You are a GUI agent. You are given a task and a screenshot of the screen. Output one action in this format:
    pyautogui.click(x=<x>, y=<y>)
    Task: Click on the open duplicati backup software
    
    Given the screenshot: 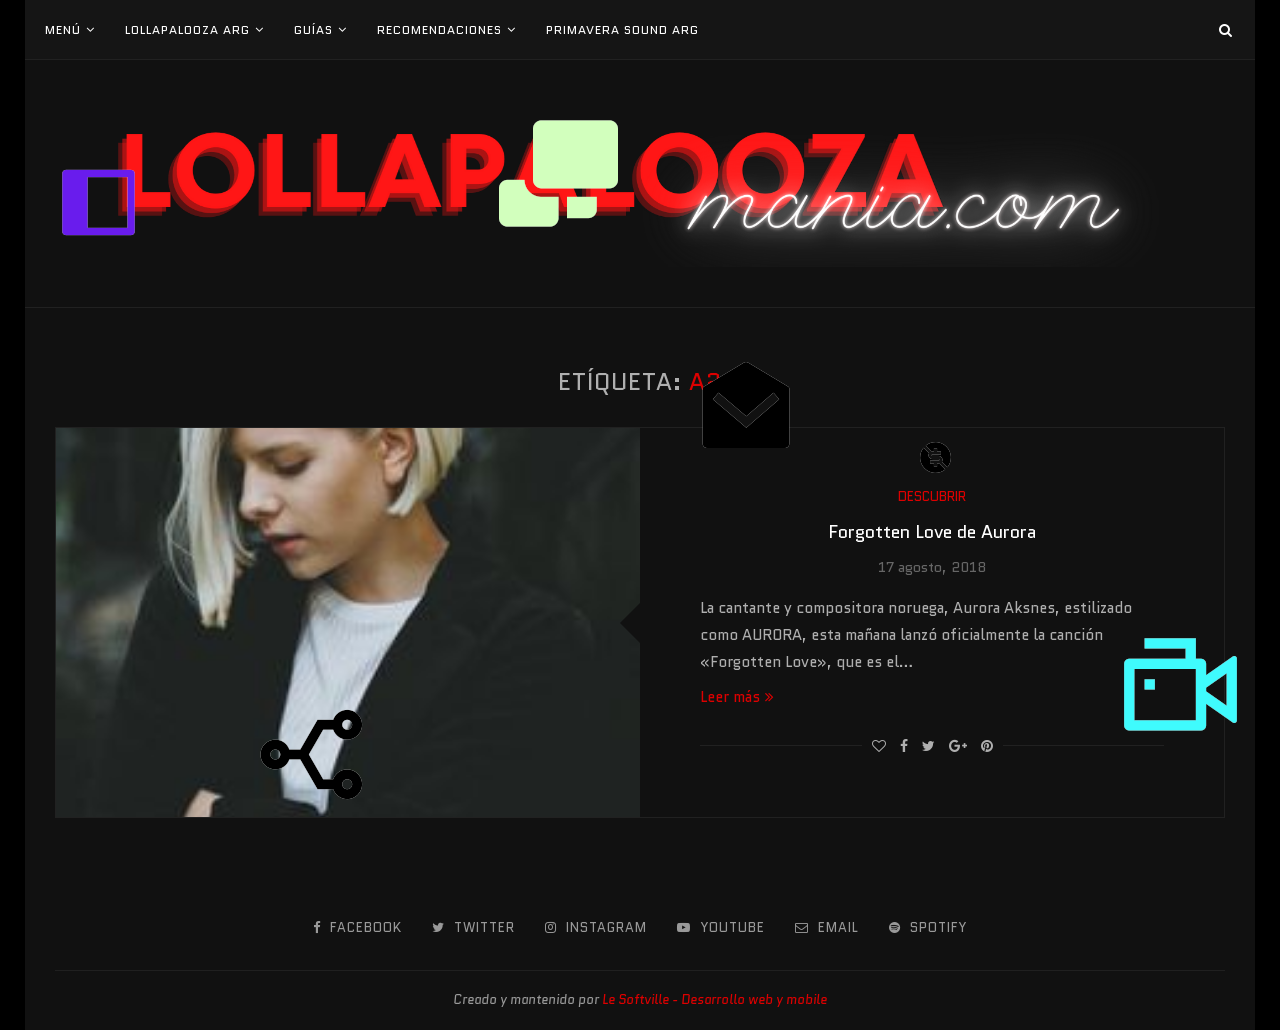 What is the action you would take?
    pyautogui.click(x=558, y=173)
    